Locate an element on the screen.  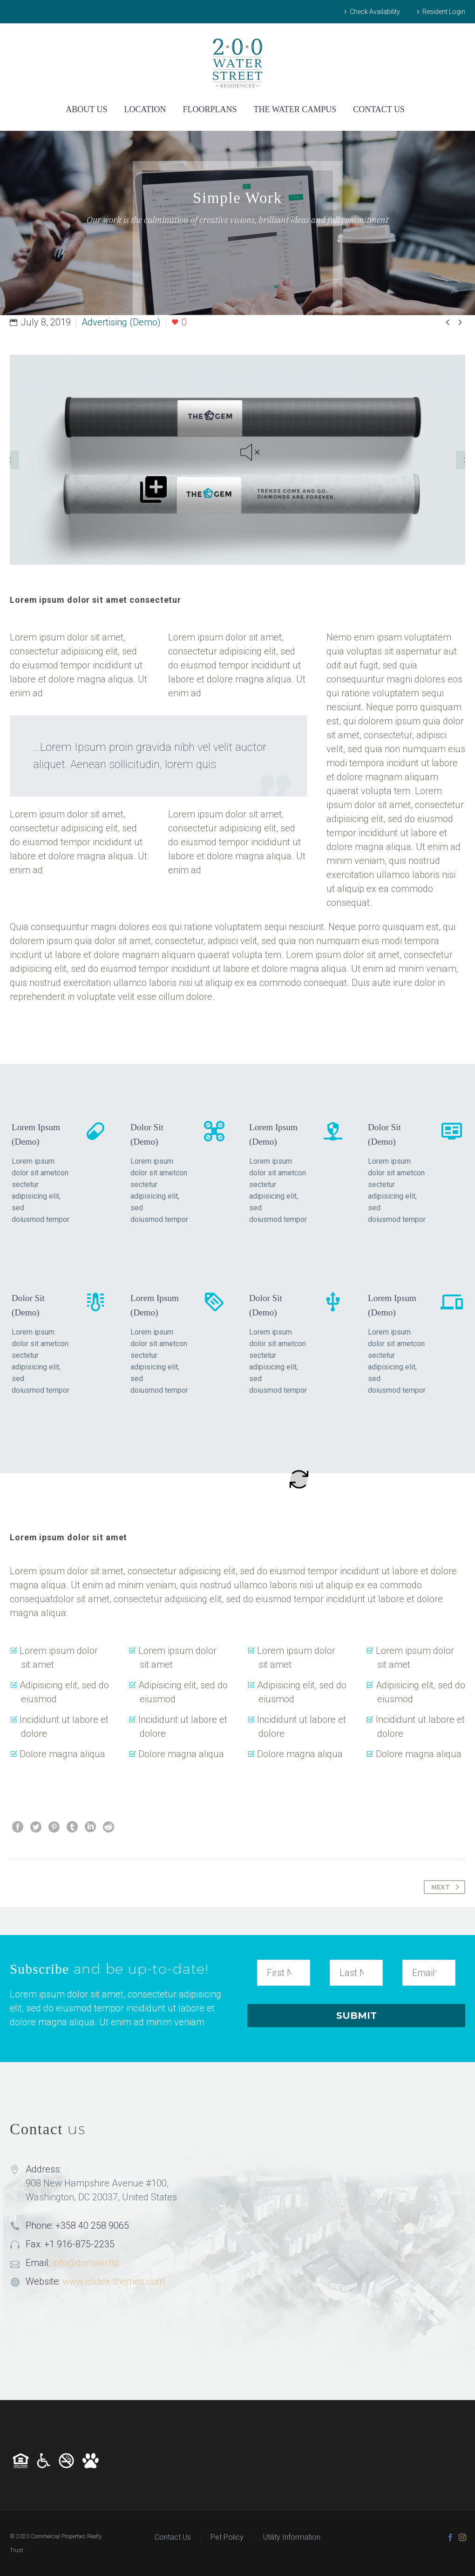
add a new photo to your collection is located at coordinates (153, 489).